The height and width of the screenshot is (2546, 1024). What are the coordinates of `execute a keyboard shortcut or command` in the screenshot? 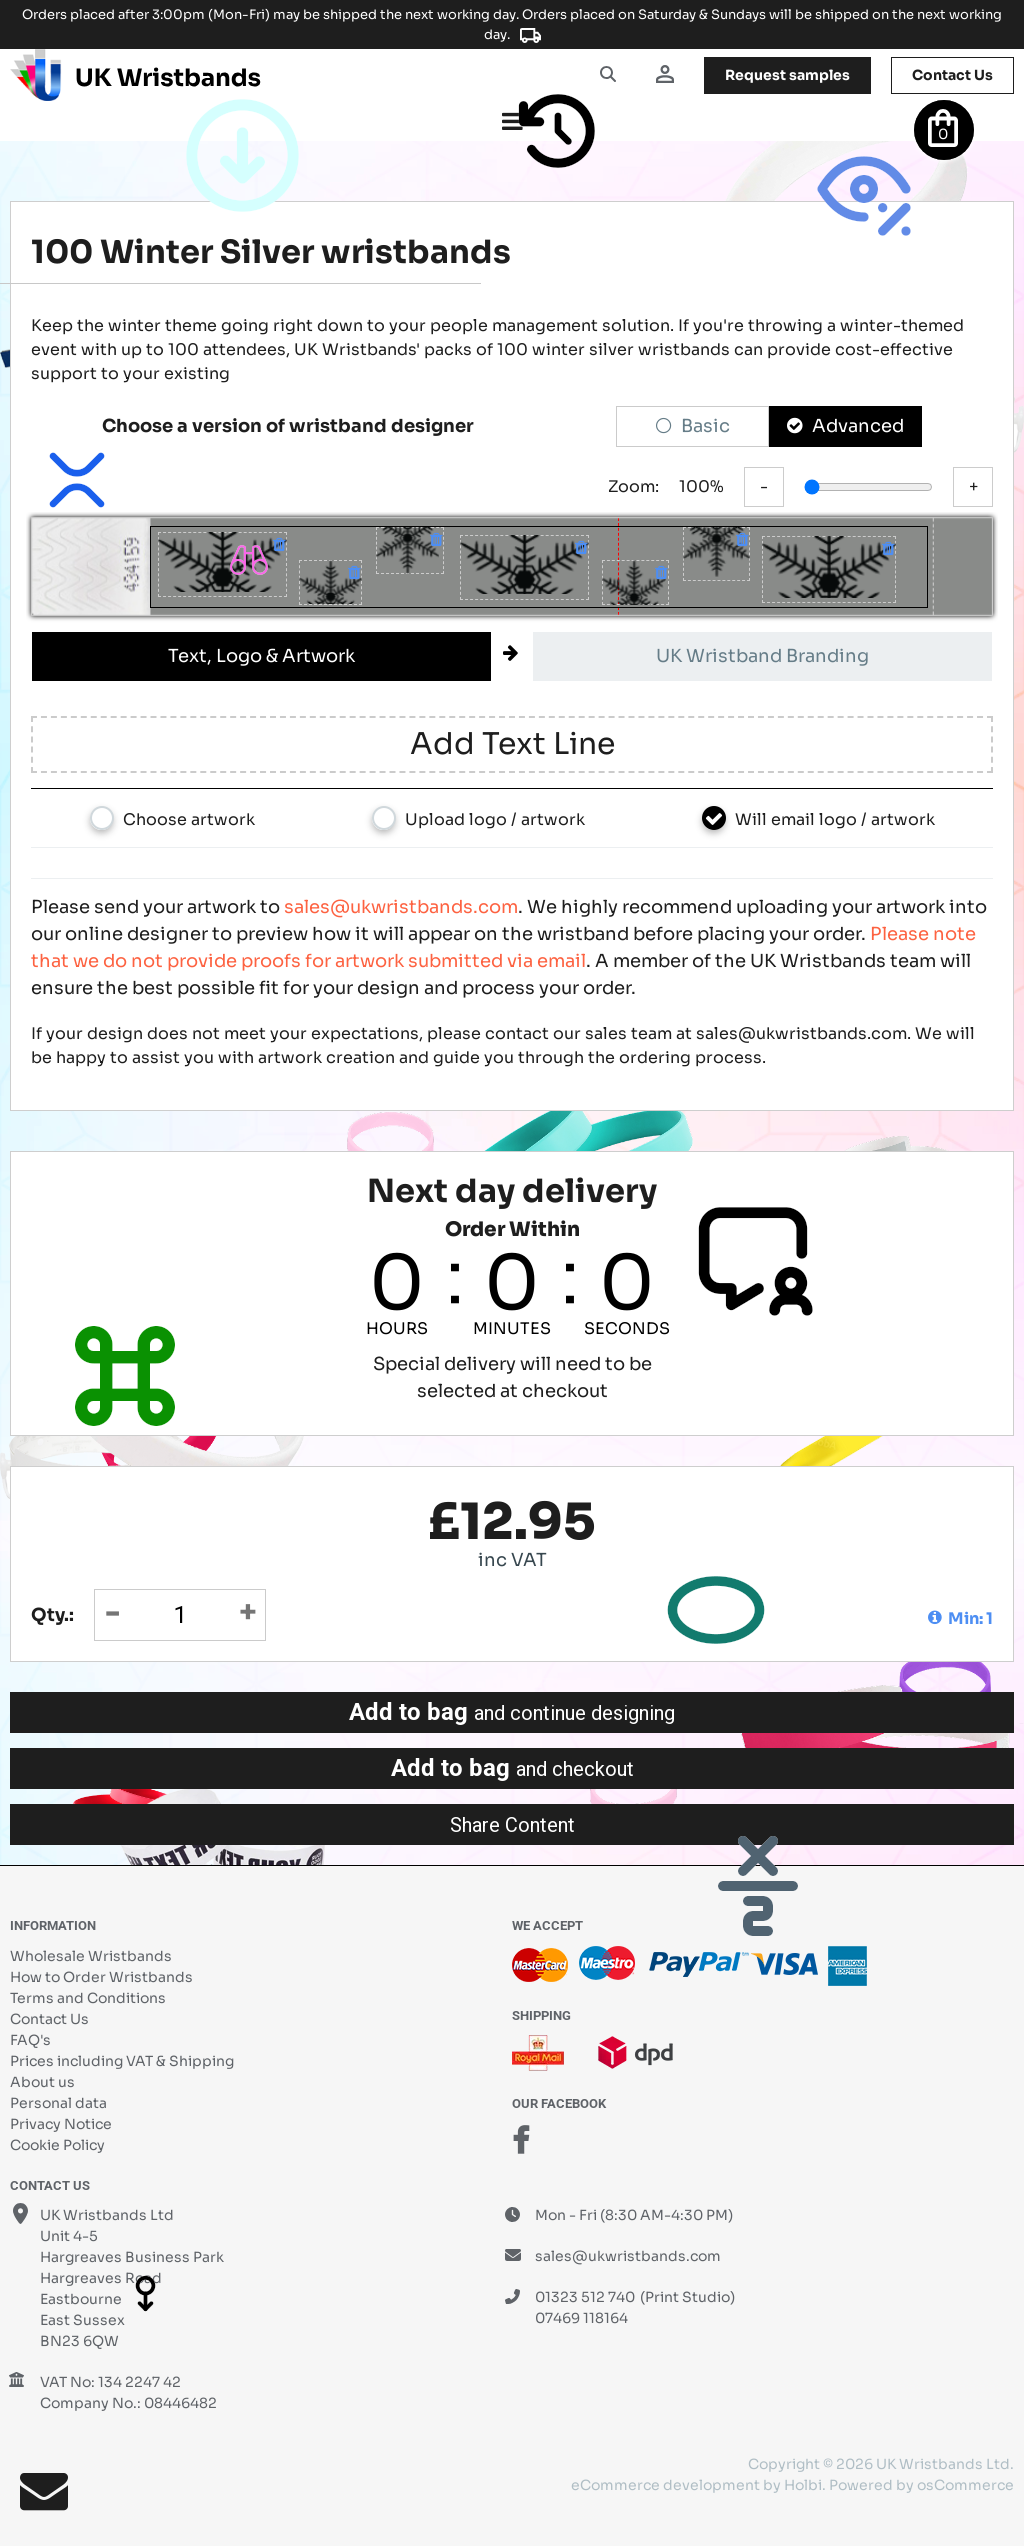 It's located at (125, 1376).